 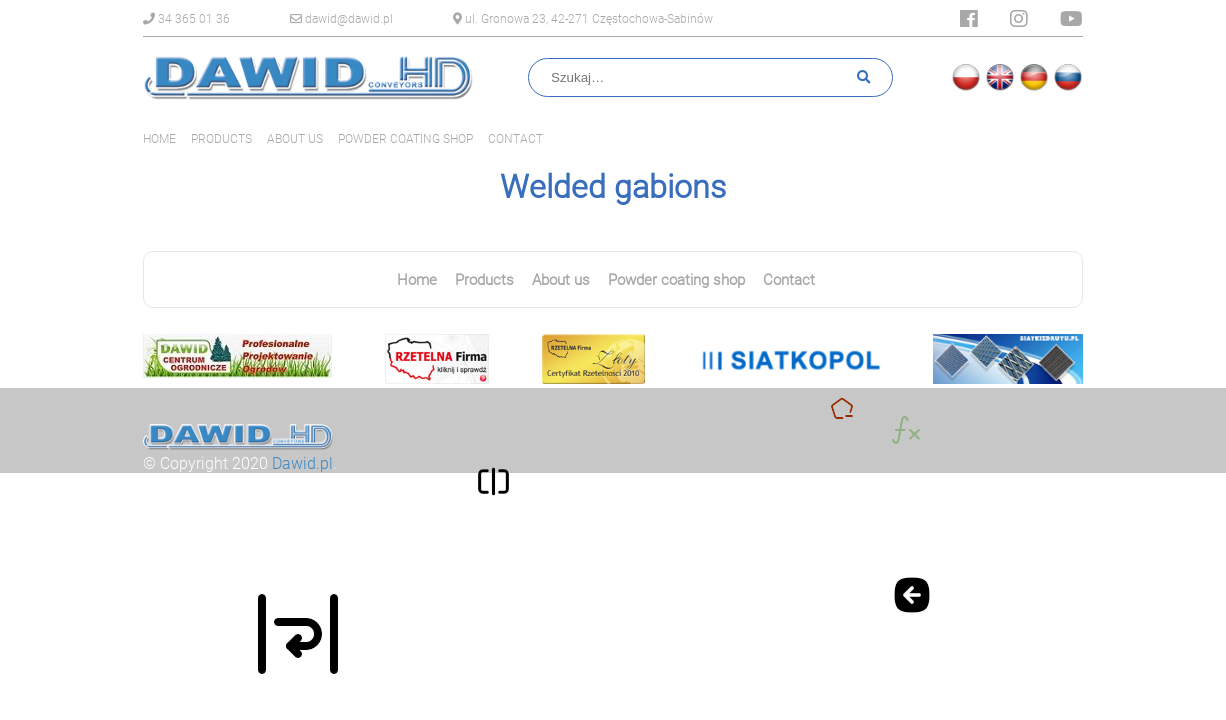 What do you see at coordinates (906, 430) in the screenshot?
I see `insert a mathematical function or formula` at bounding box center [906, 430].